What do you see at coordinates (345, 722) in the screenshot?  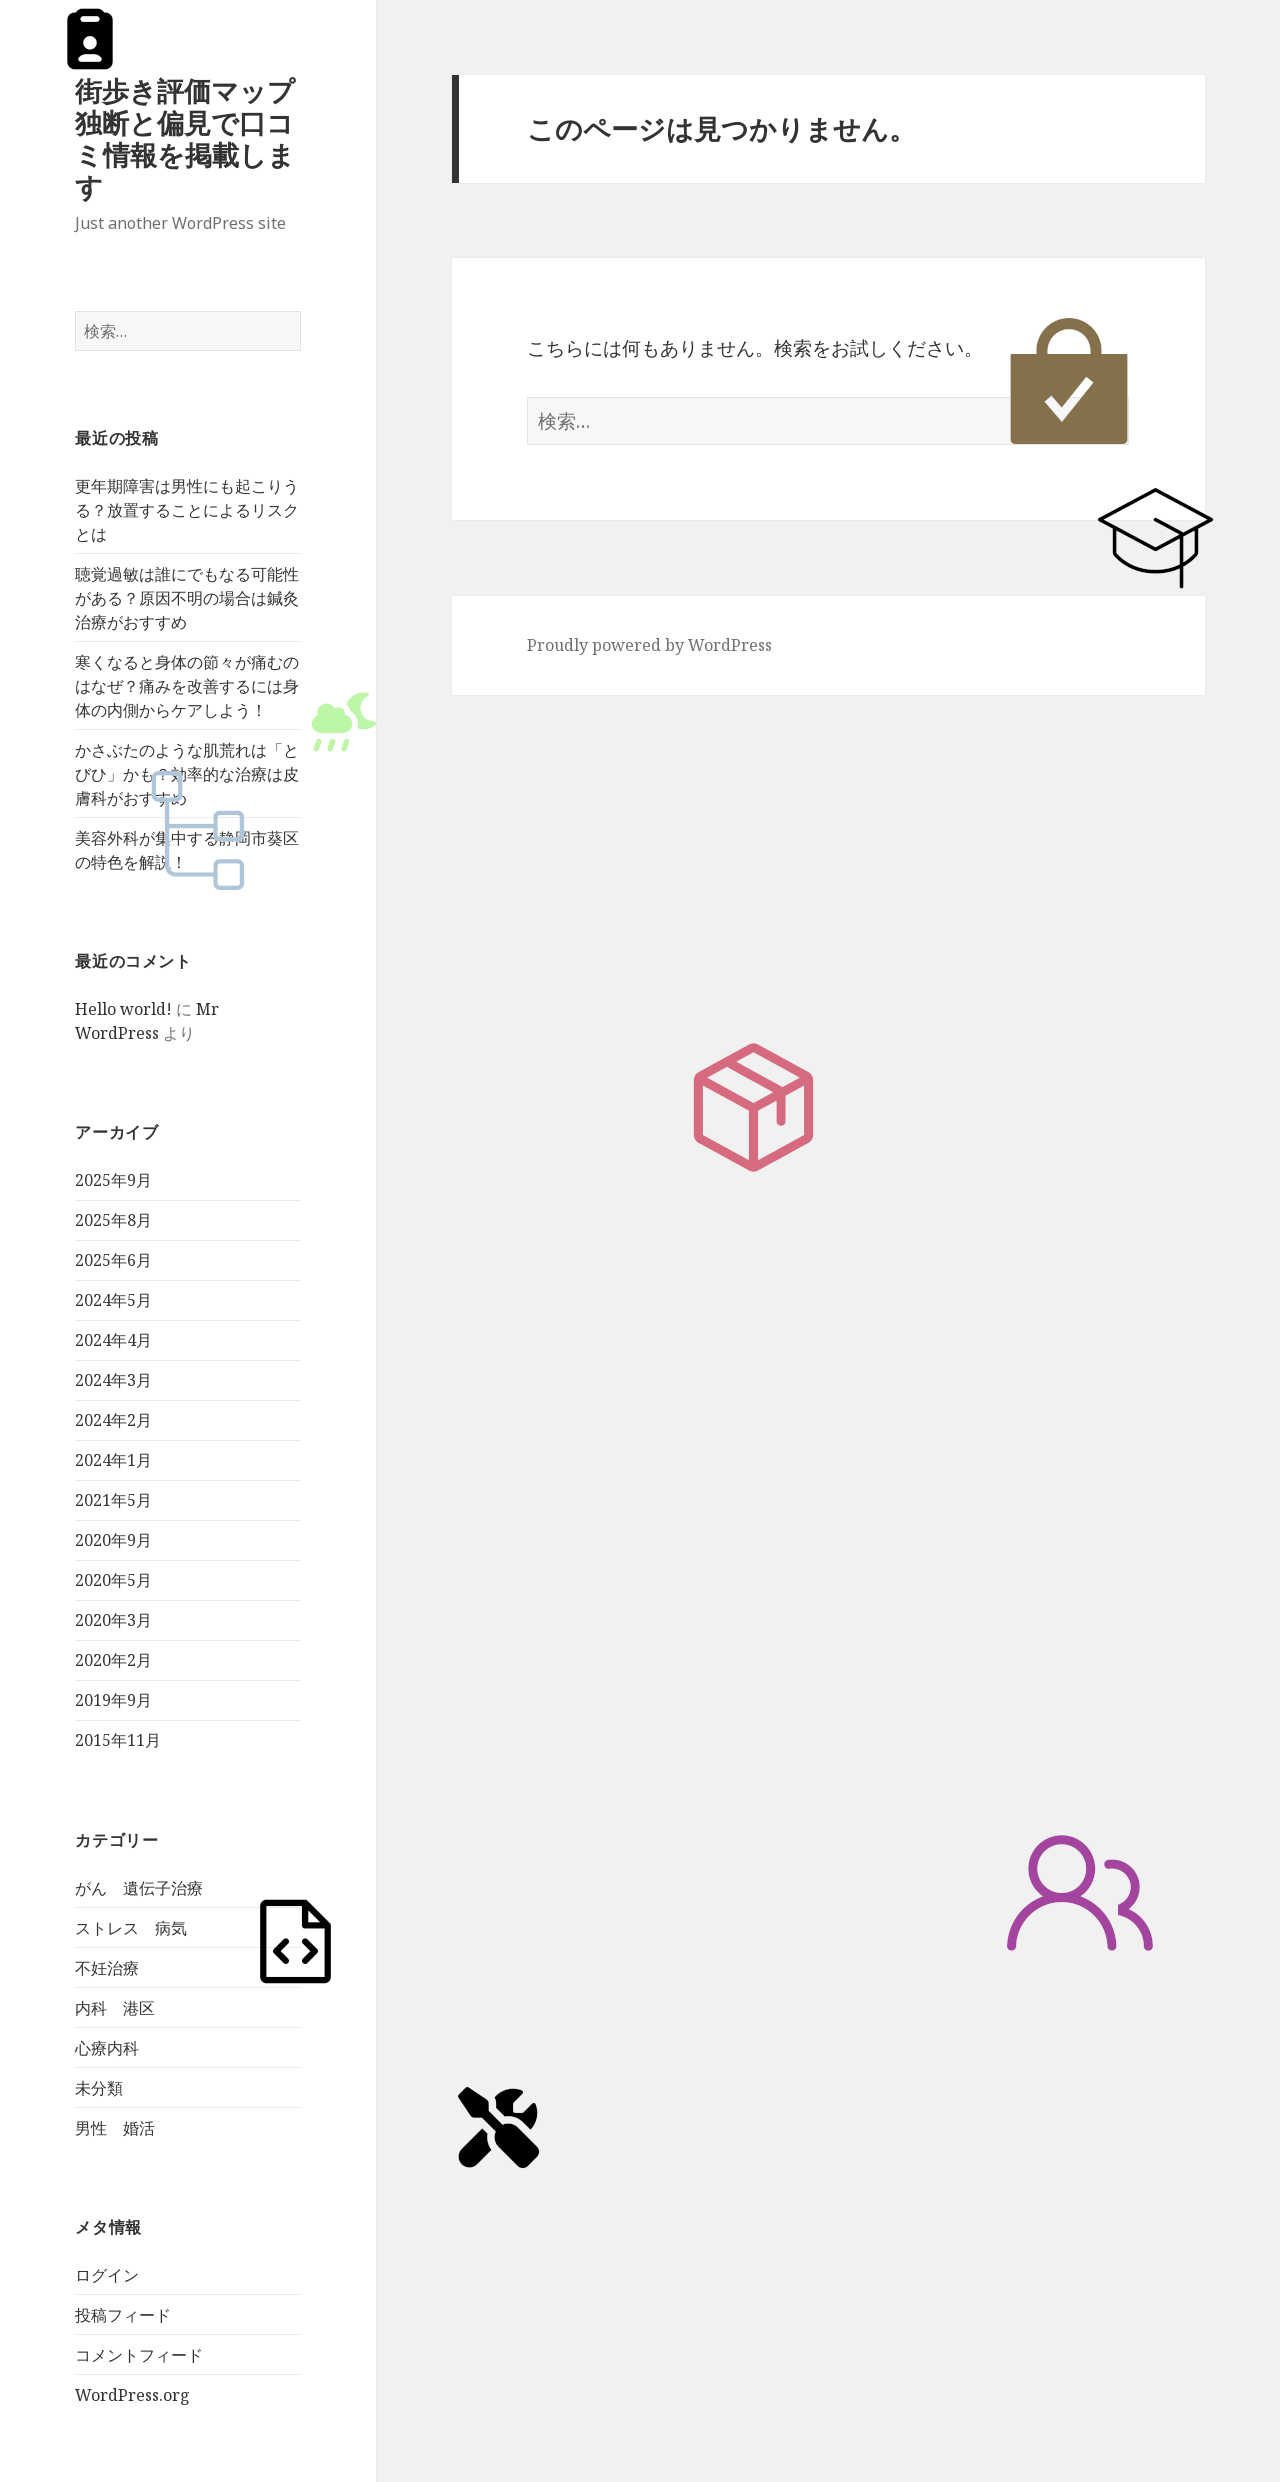 I see `indicates nighttime rain in weather forecast` at bounding box center [345, 722].